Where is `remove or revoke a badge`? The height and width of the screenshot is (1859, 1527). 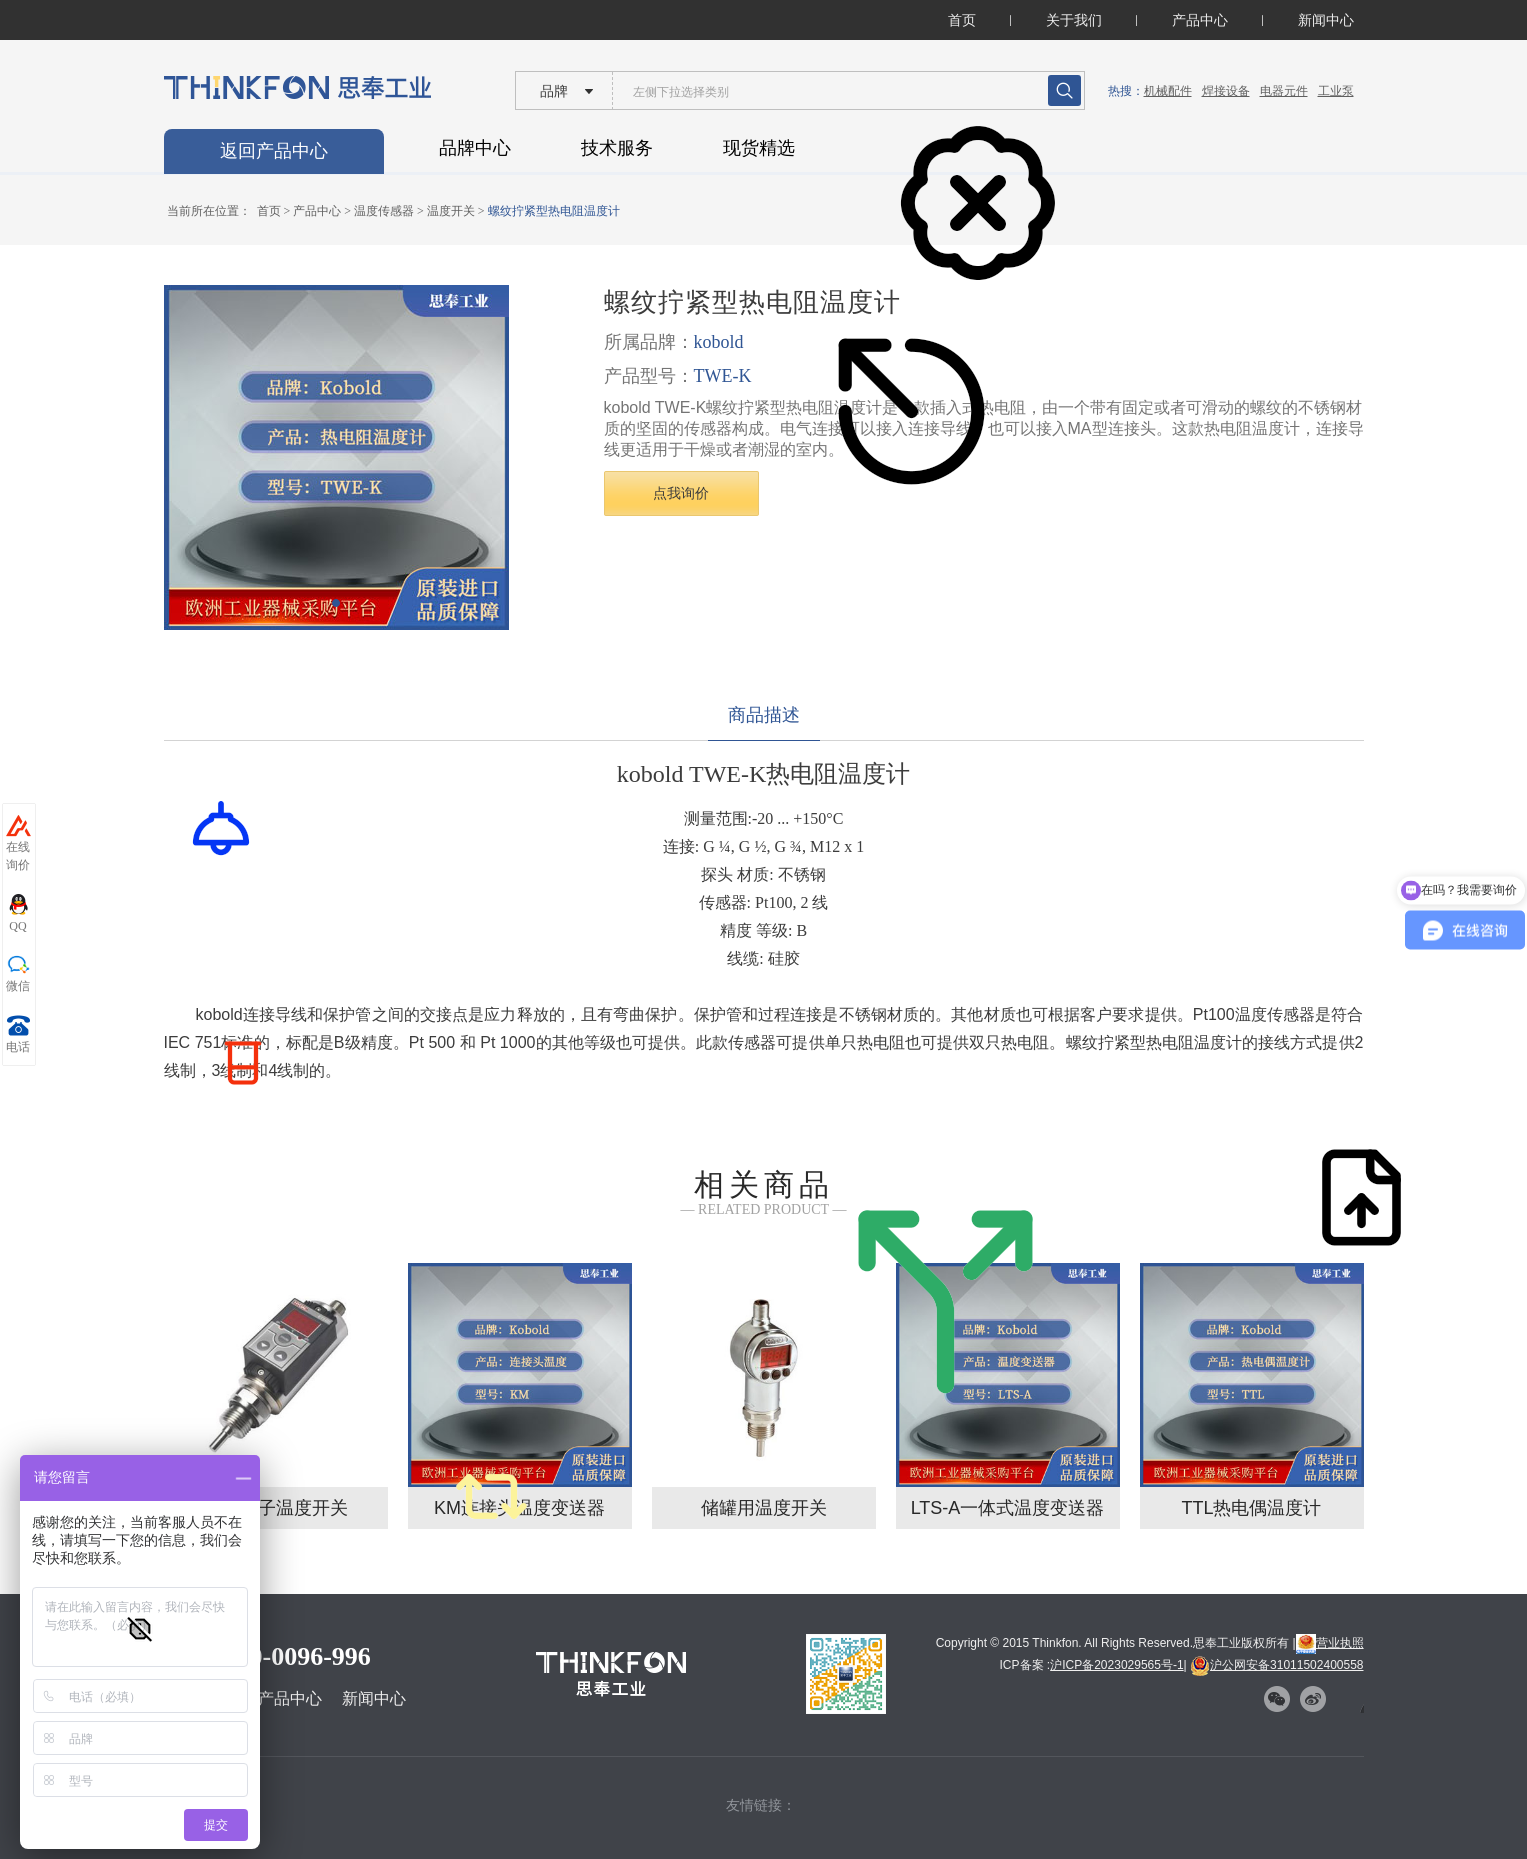 remove or revoke a badge is located at coordinates (978, 203).